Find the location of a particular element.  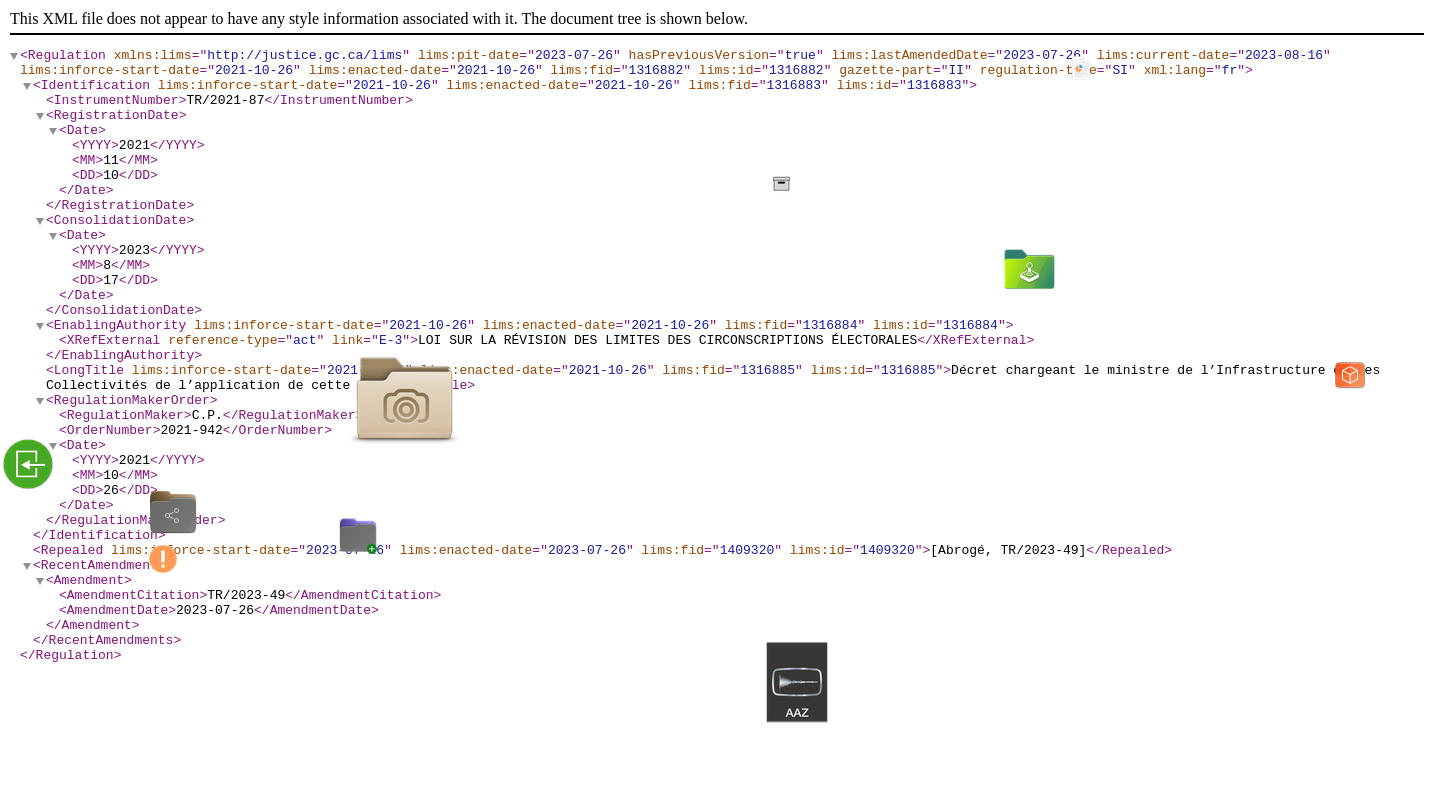

indicates locally modified file not yet staged for commit is located at coordinates (163, 559).